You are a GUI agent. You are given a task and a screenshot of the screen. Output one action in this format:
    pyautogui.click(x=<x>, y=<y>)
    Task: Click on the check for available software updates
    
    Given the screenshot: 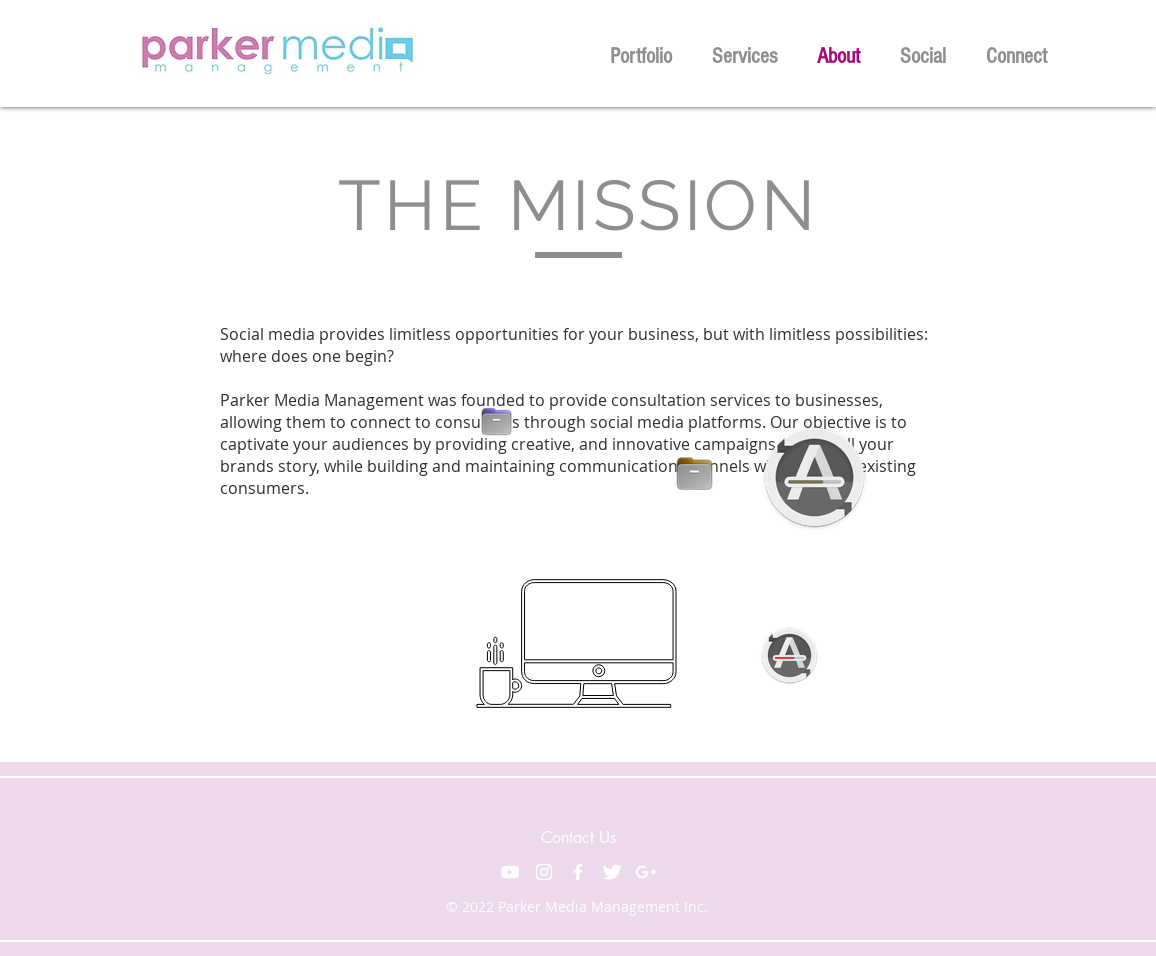 What is the action you would take?
    pyautogui.click(x=789, y=655)
    